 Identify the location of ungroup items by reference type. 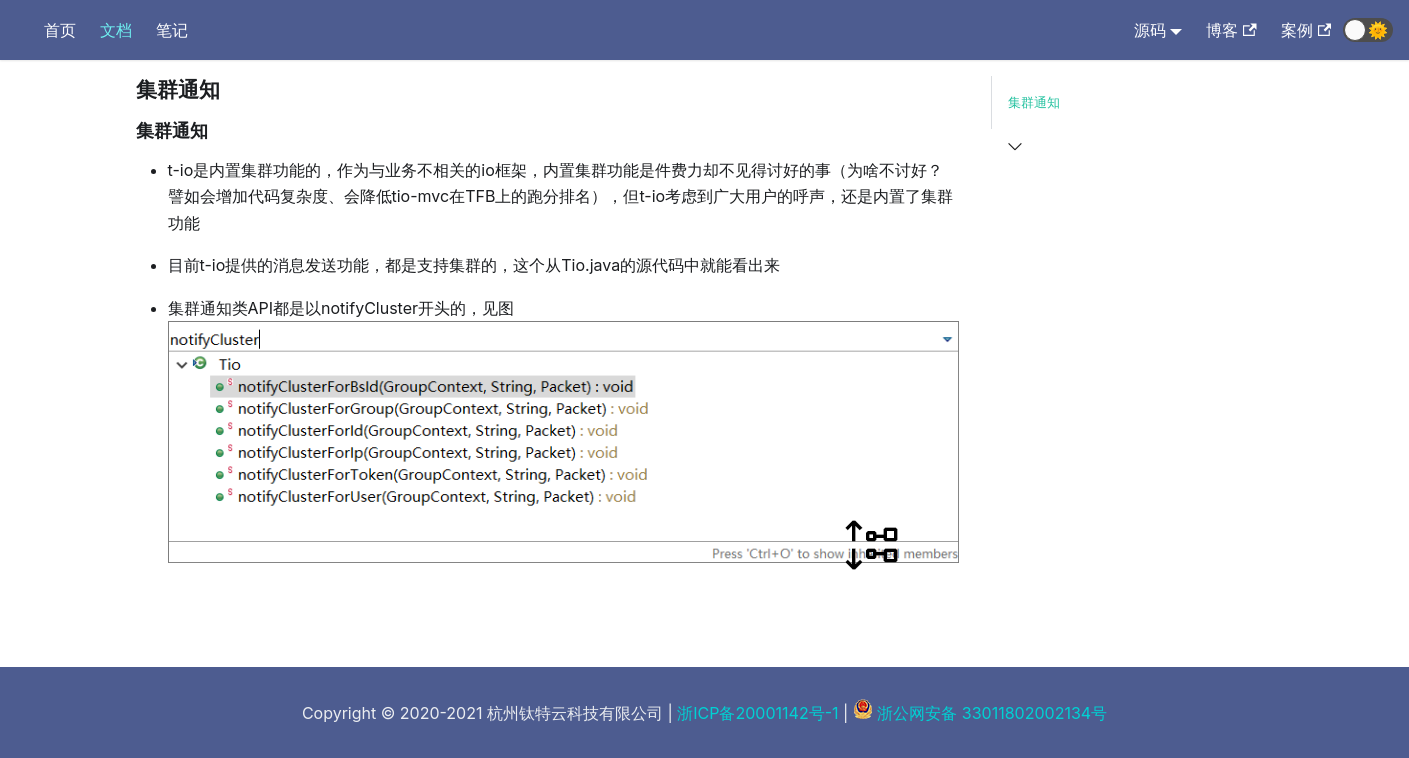
(873, 545).